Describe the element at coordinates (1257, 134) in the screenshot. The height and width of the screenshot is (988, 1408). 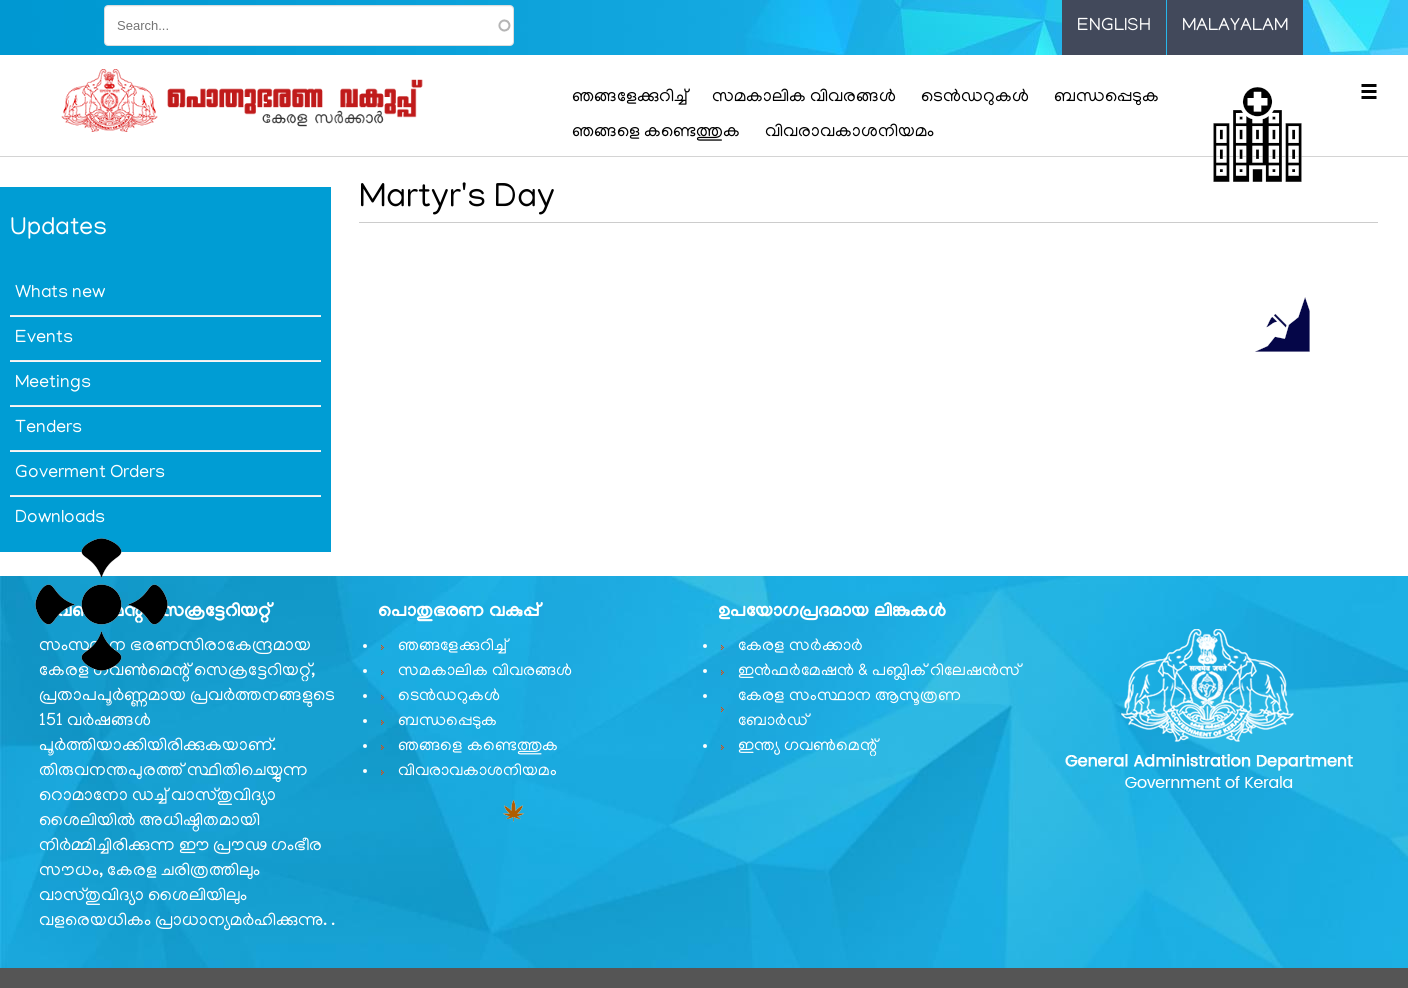
I see `find nearby hospitals or medical facilities` at that location.